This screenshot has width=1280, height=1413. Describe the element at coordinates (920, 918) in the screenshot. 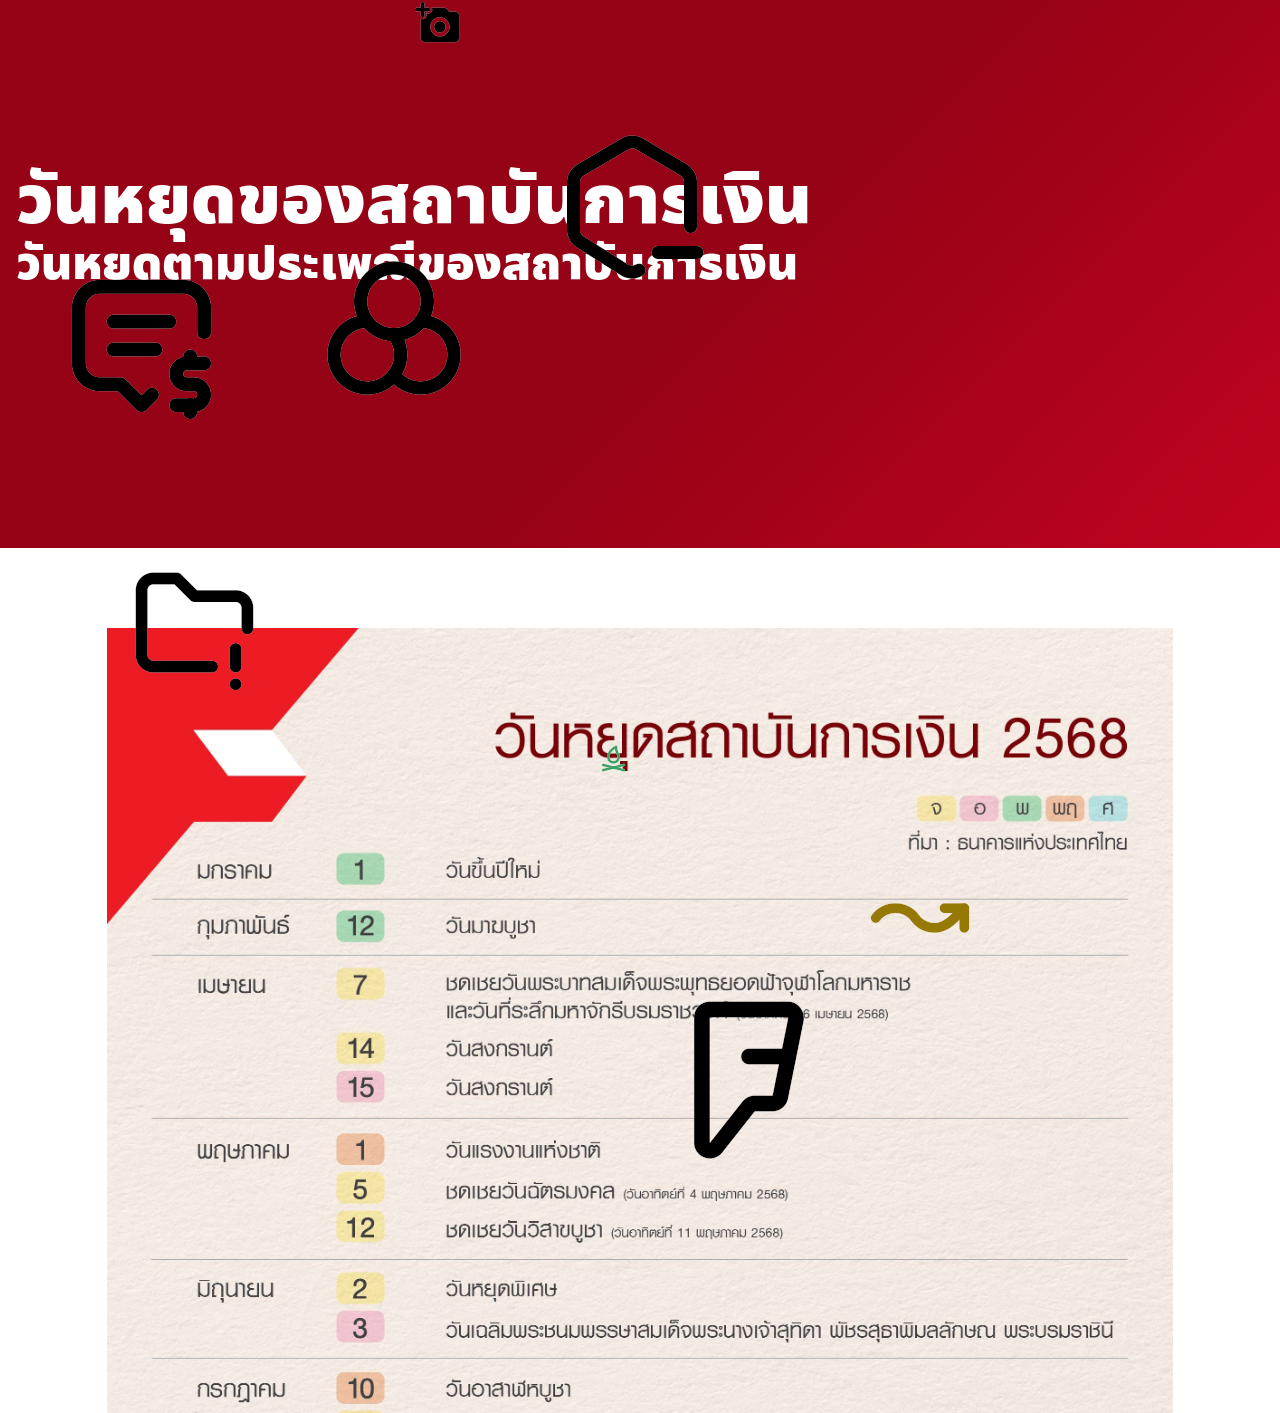

I see `indicates an upward trend or growth` at that location.